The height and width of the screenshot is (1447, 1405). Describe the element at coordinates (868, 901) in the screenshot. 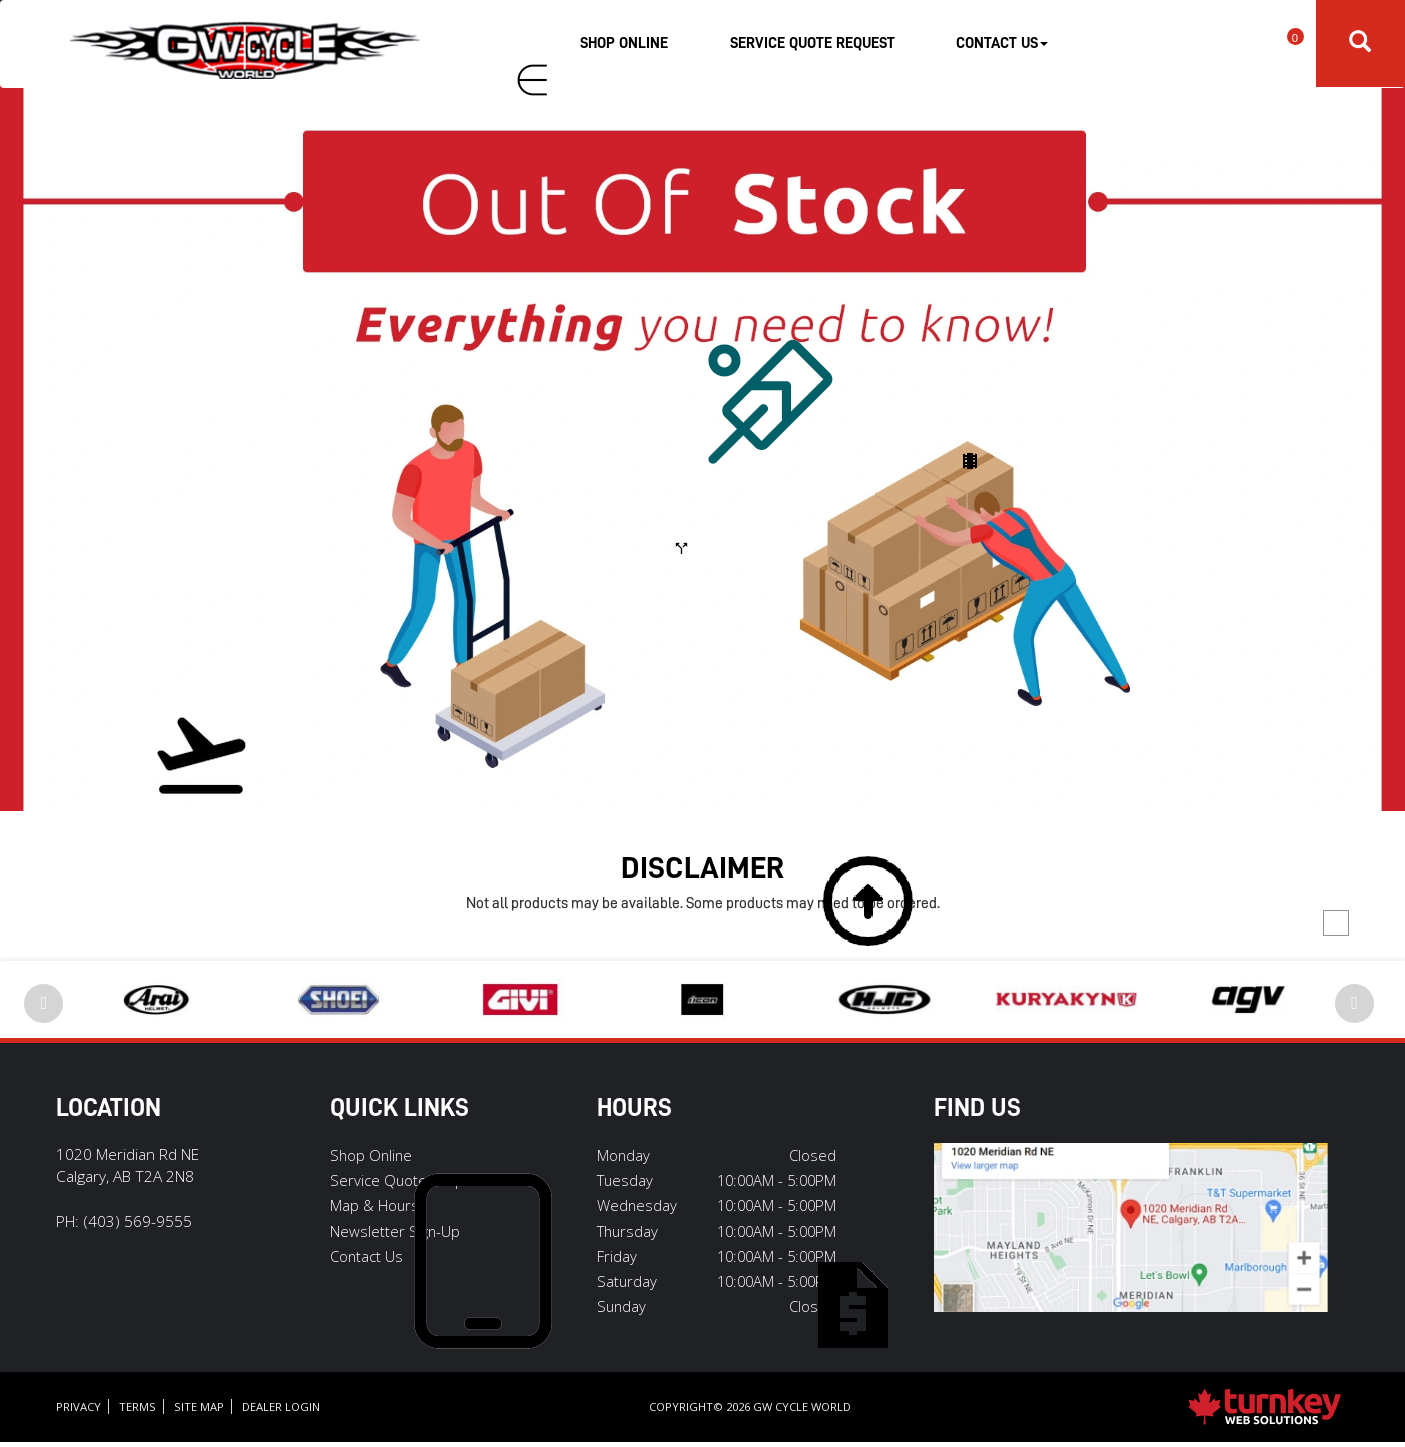

I see `upload a file or content` at that location.